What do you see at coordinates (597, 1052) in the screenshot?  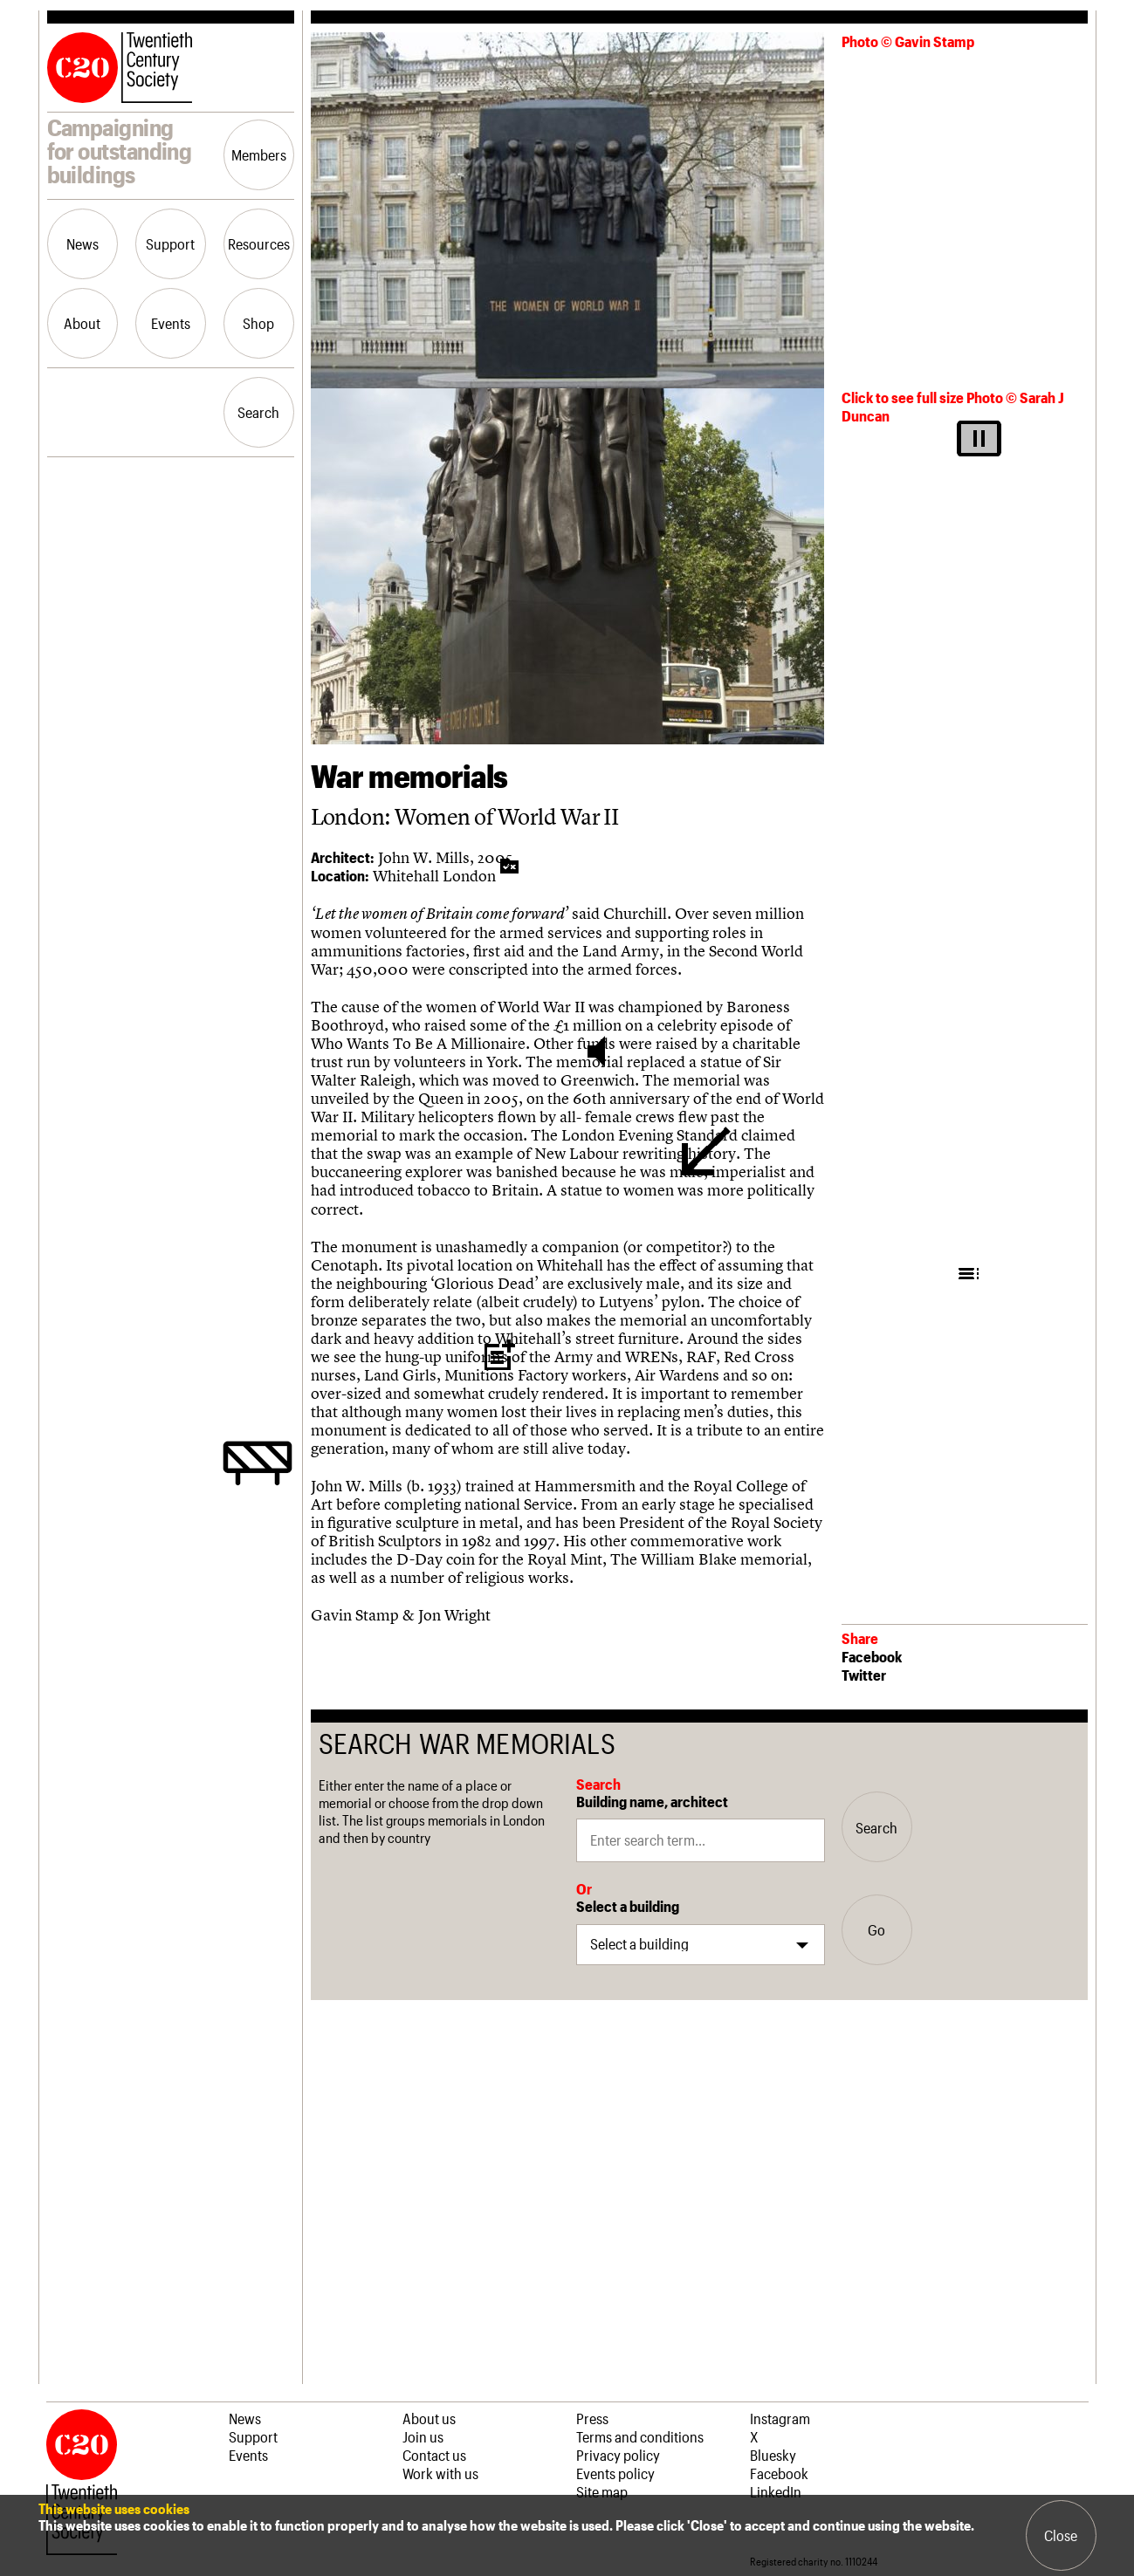 I see `mute audio or turn off sound` at bounding box center [597, 1052].